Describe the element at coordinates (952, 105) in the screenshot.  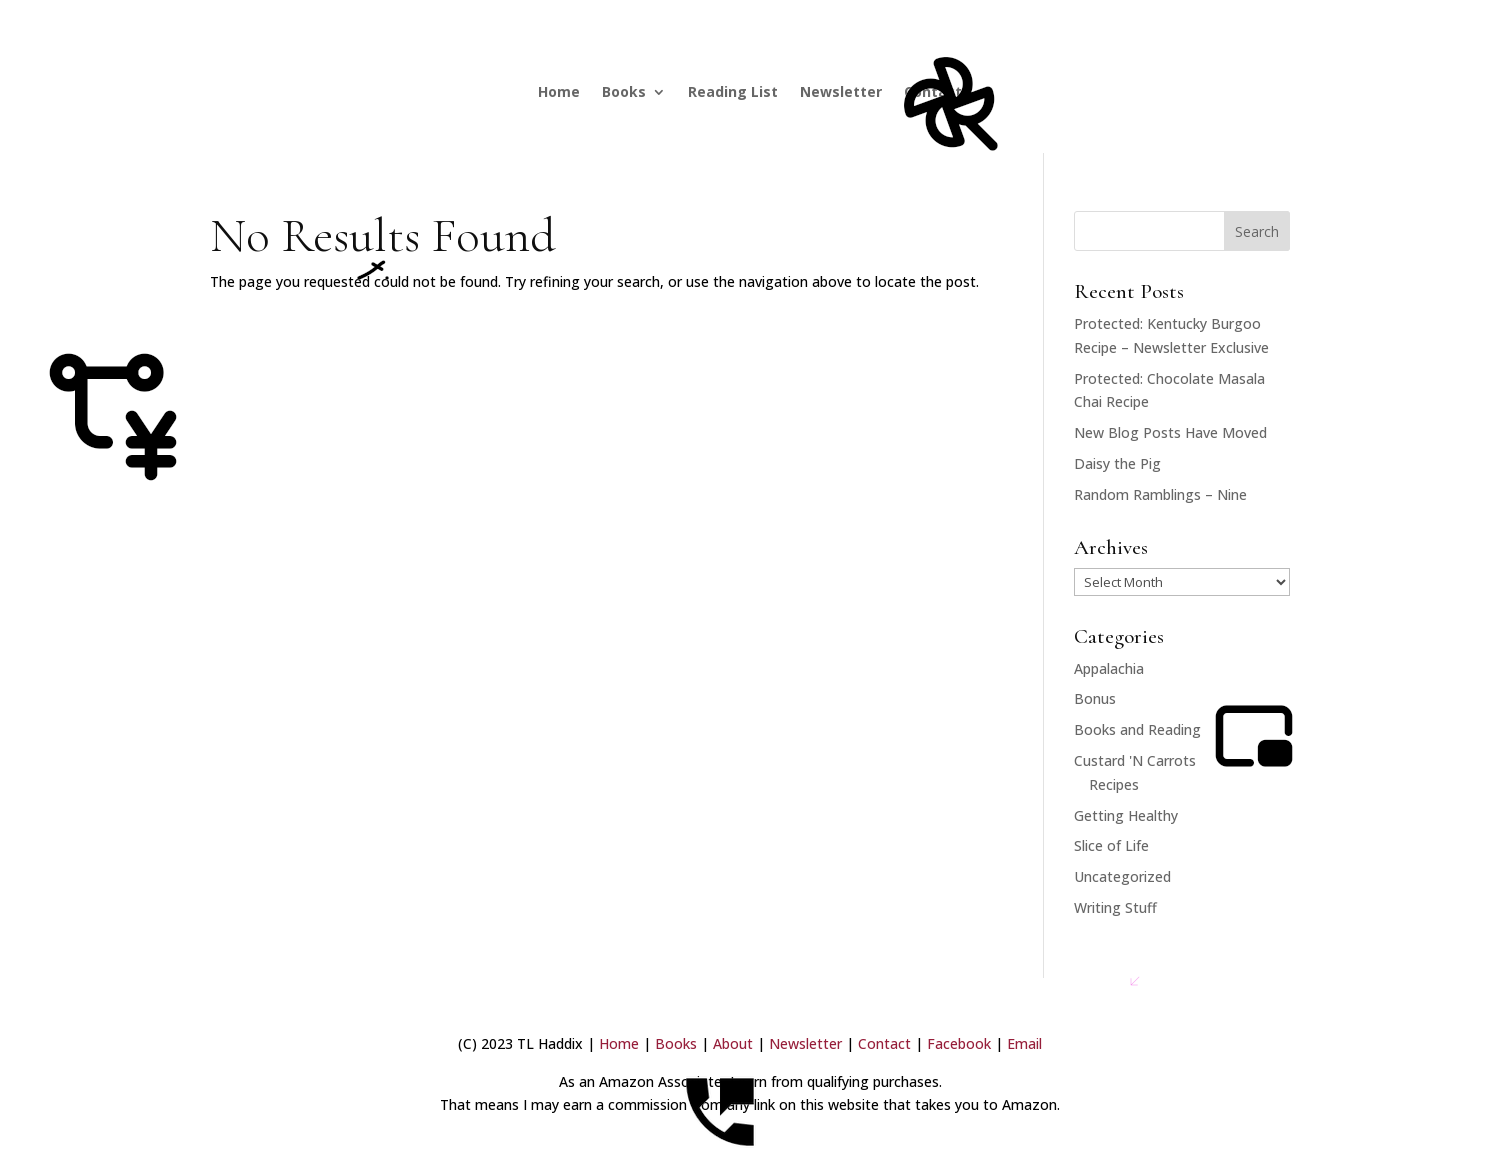
I see `decorative or playful element indicating a fun feature` at that location.